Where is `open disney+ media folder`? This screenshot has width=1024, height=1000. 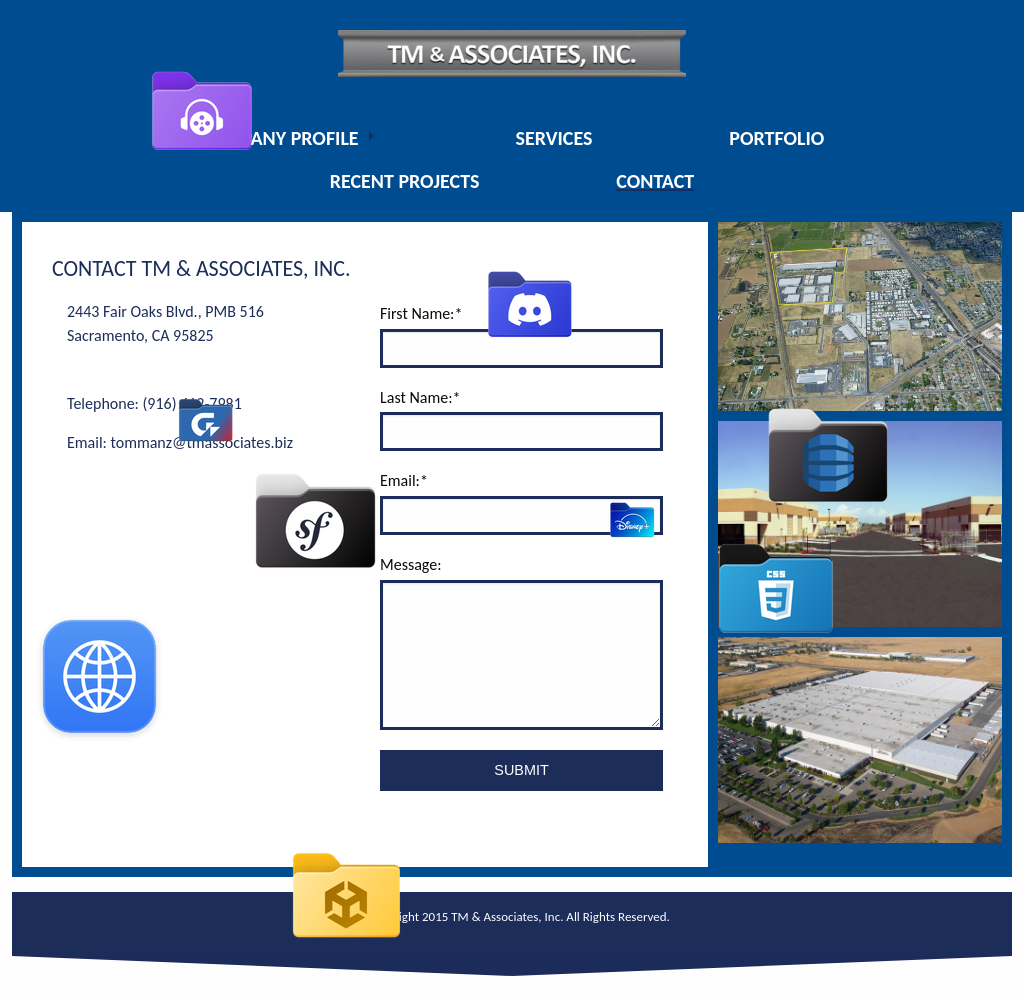
open disney+ media folder is located at coordinates (632, 521).